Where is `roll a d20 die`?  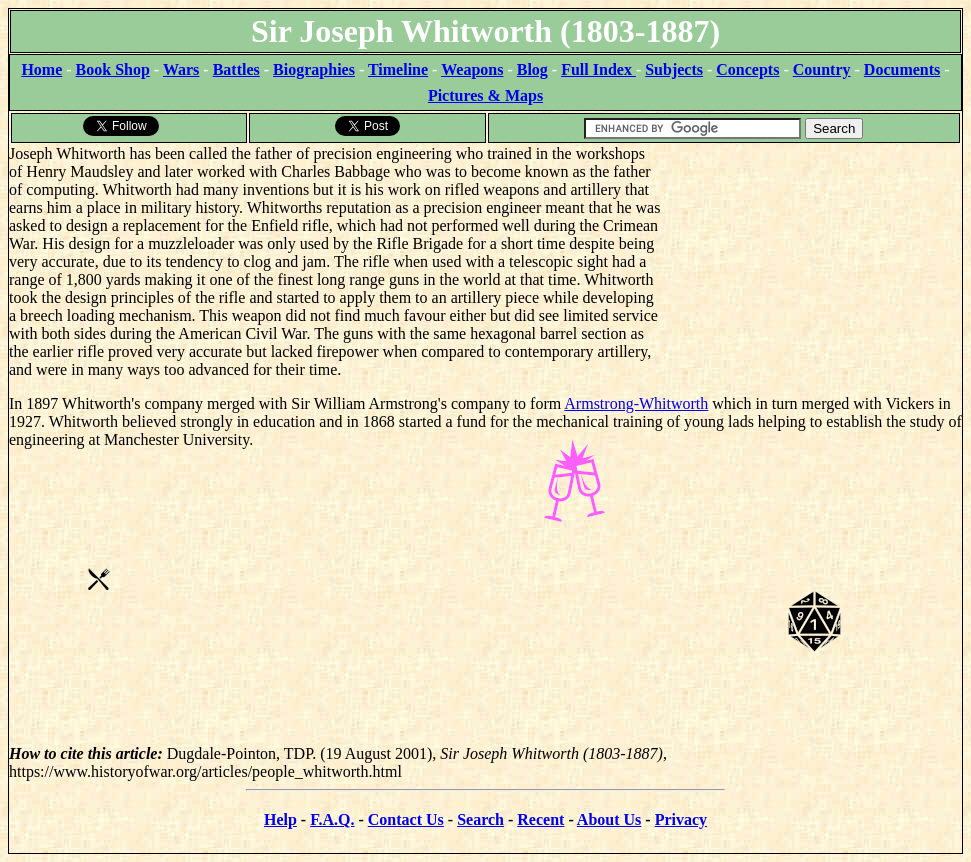 roll a d20 die is located at coordinates (814, 621).